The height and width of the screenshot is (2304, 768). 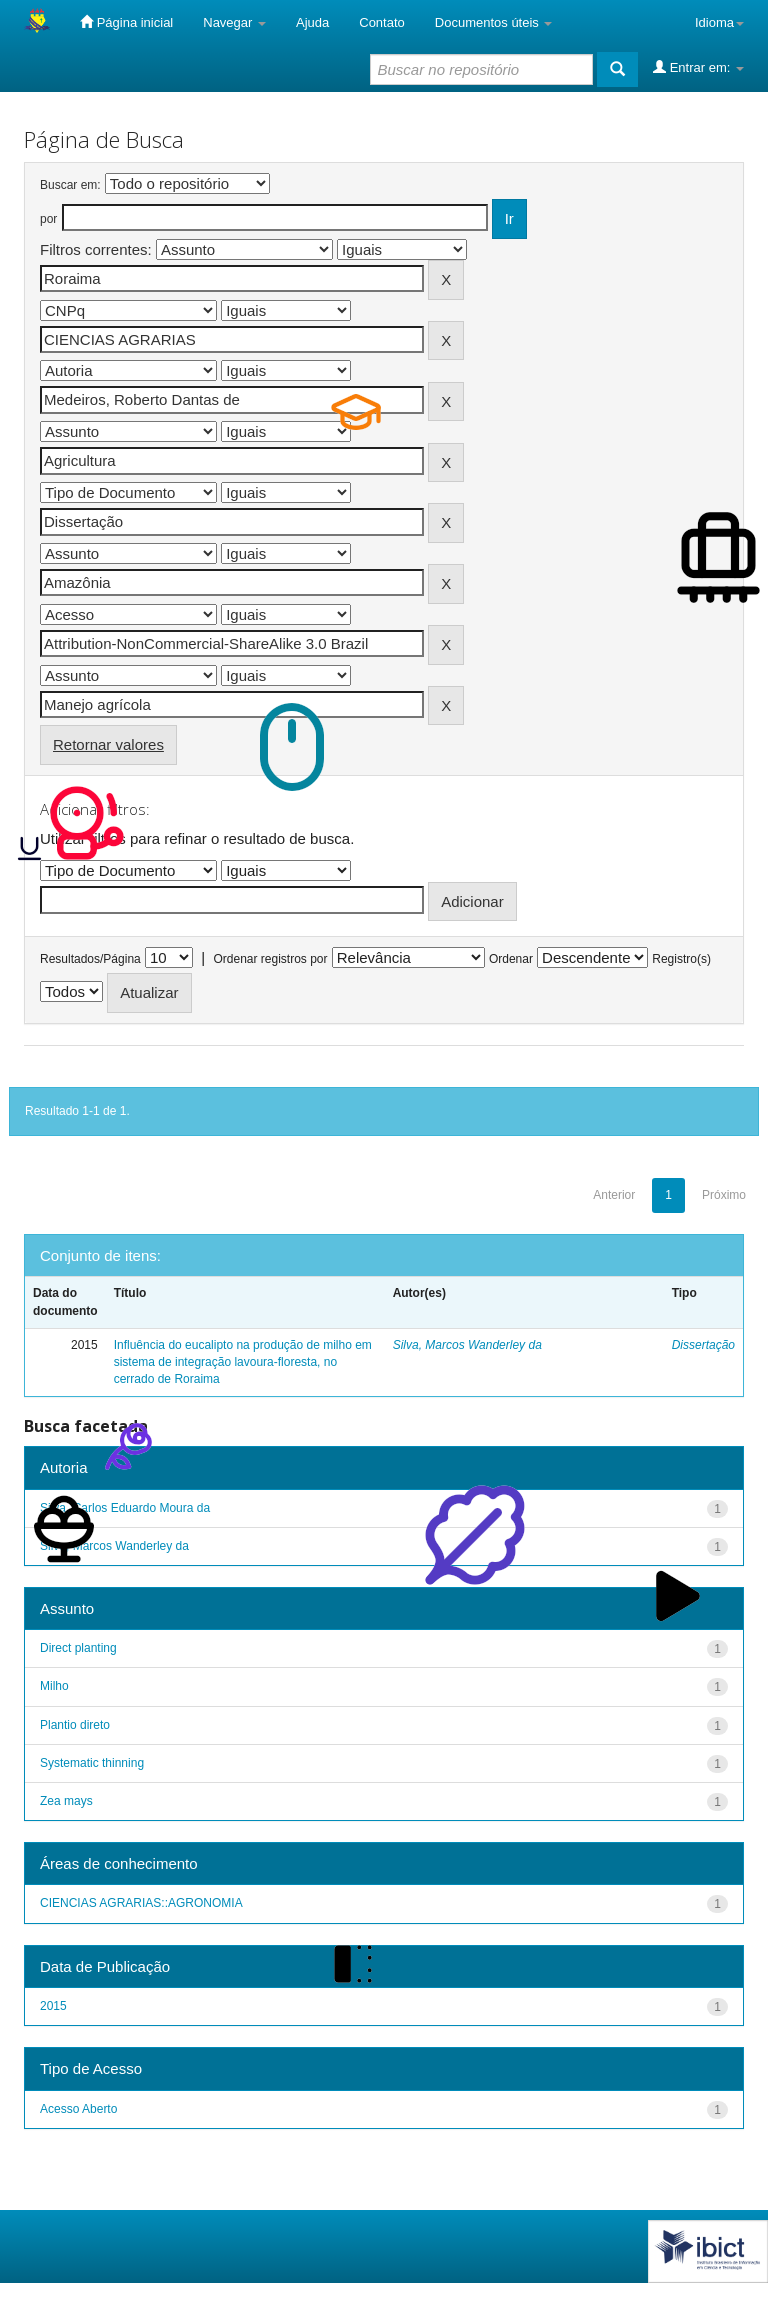 What do you see at coordinates (475, 1535) in the screenshot?
I see `view vegetarian or plant-based options` at bounding box center [475, 1535].